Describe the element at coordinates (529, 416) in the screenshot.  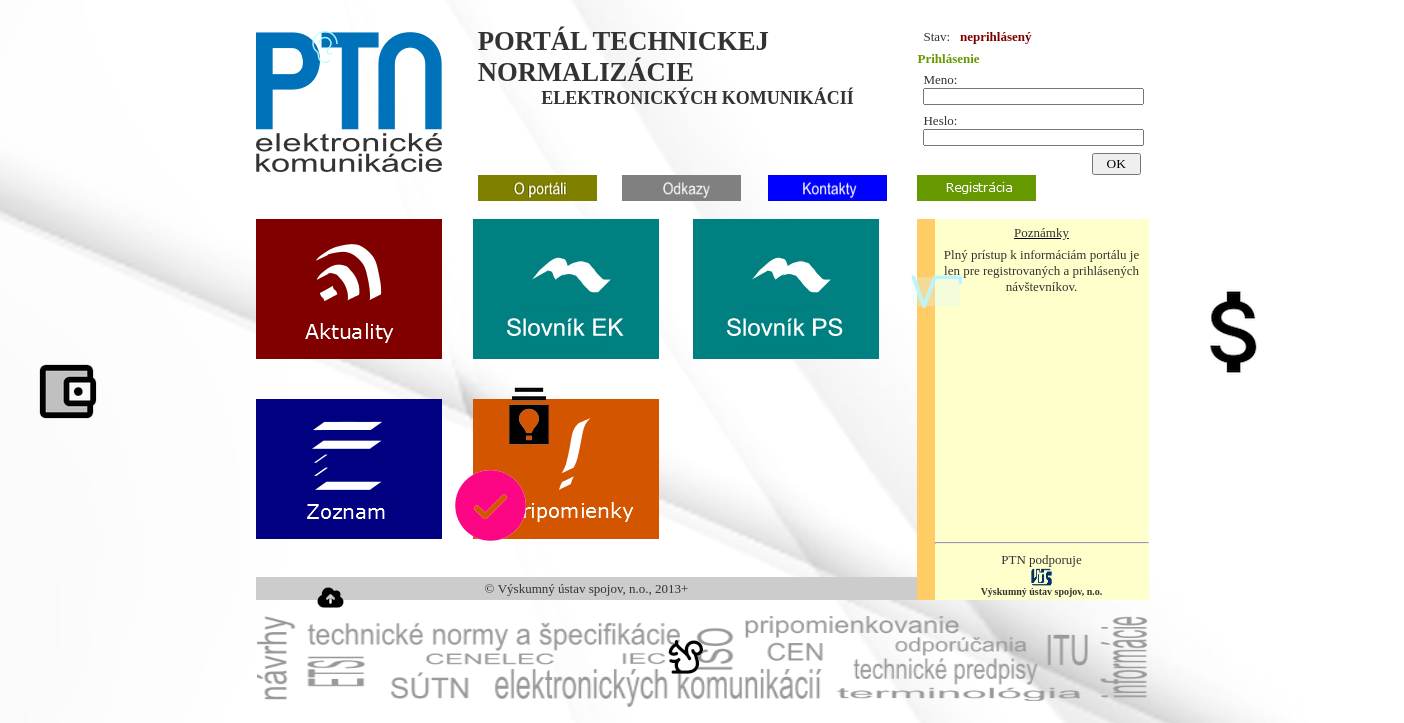
I see `run batch predictions or bulk AI processing` at that location.